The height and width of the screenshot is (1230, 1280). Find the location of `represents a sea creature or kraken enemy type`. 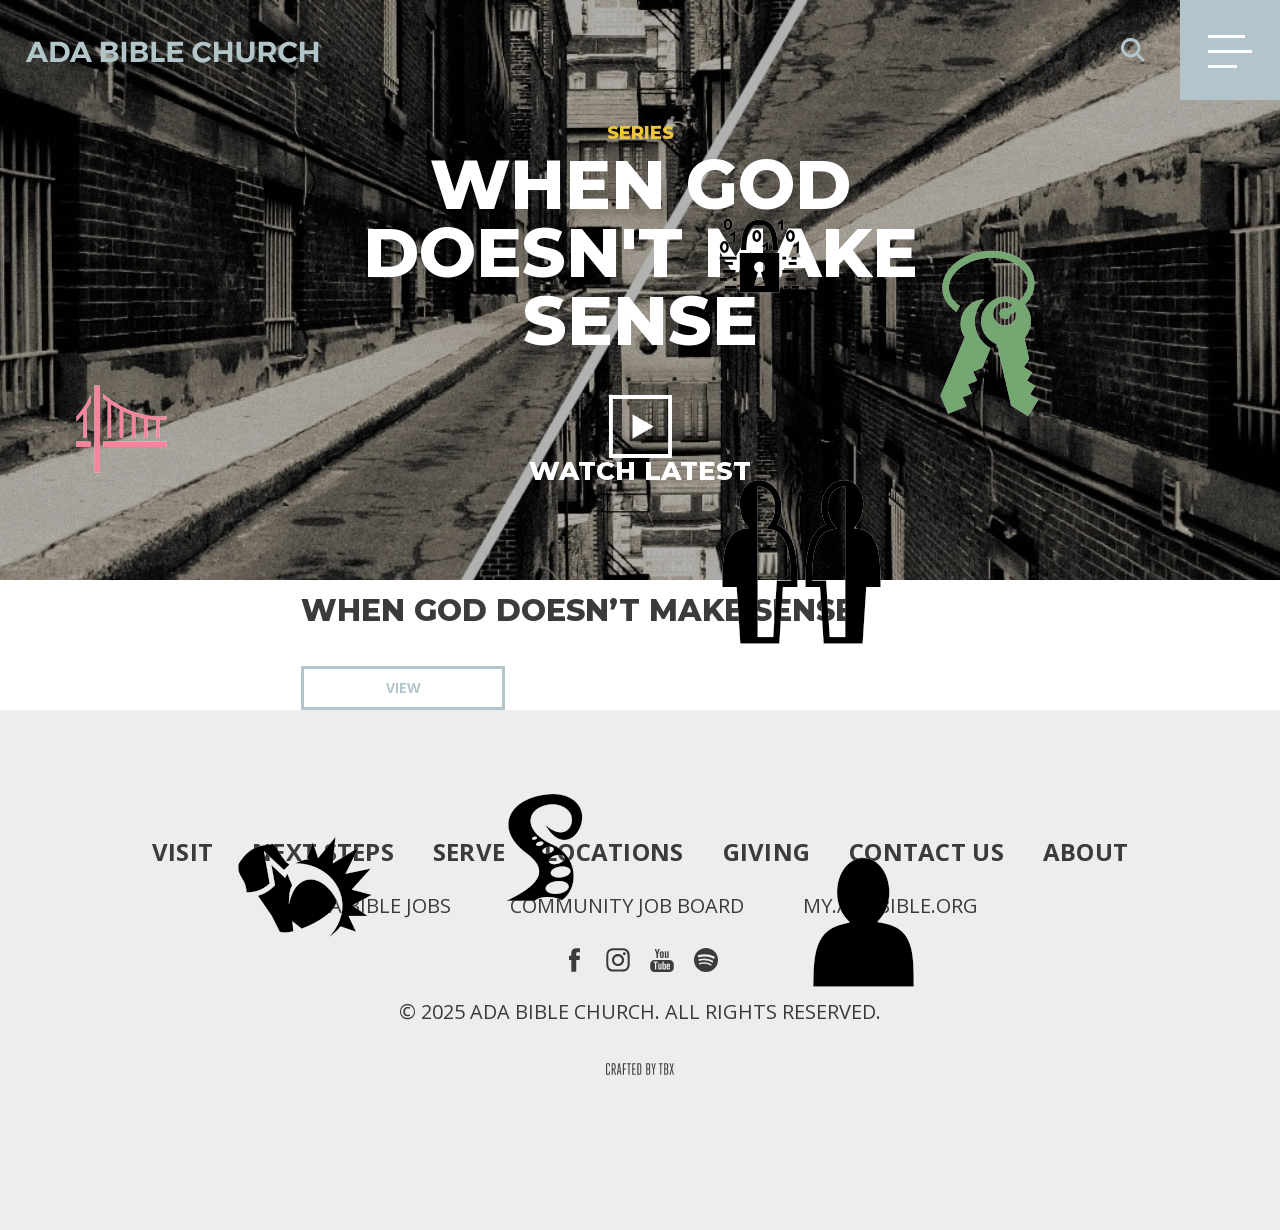

represents a sea creature or kraken enemy type is located at coordinates (544, 849).